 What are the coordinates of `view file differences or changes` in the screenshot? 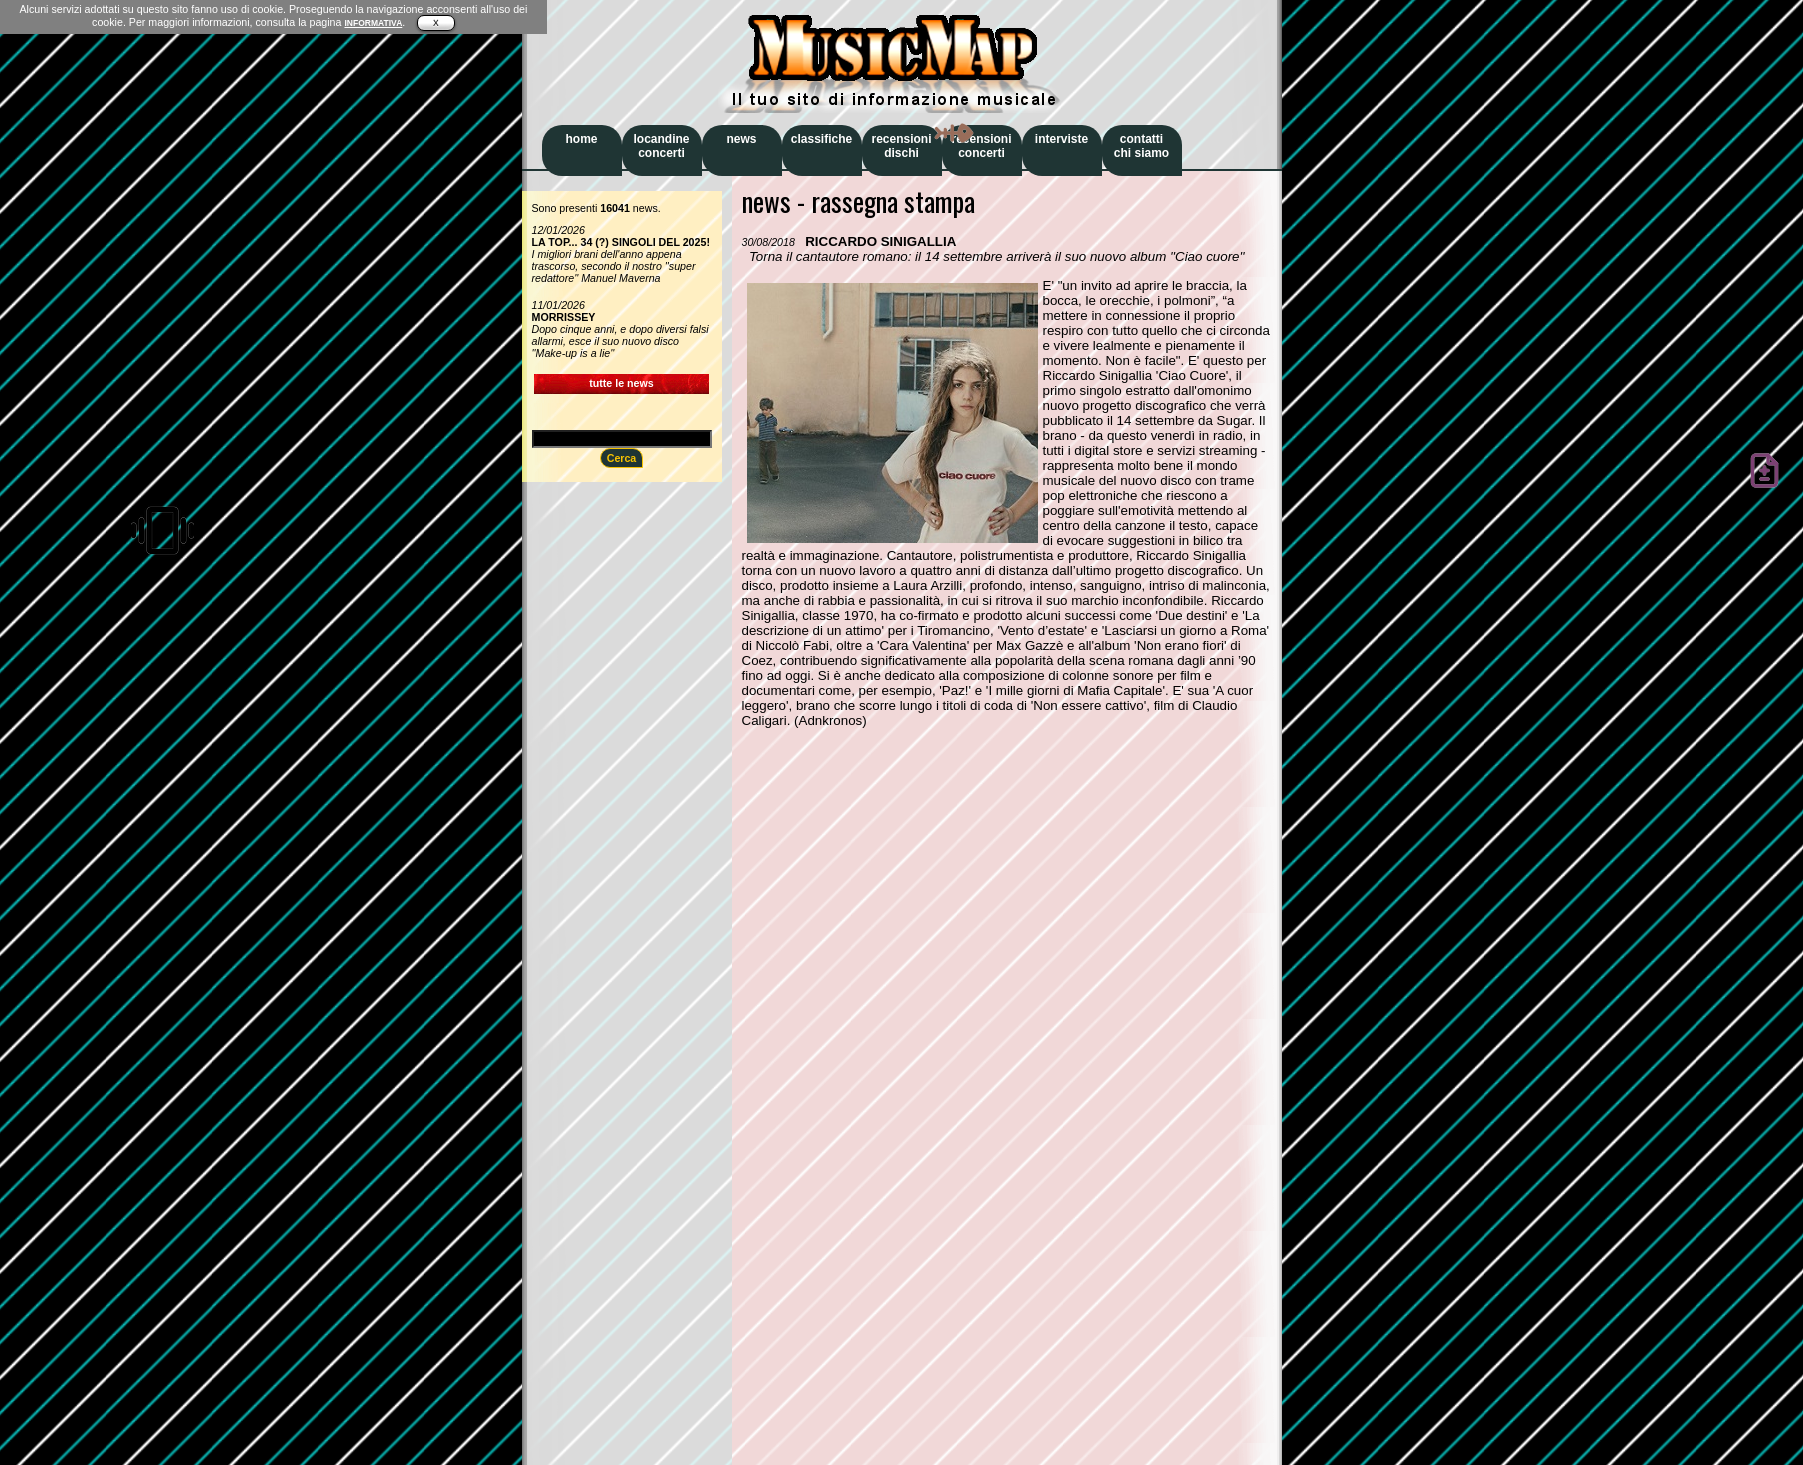 It's located at (1764, 470).